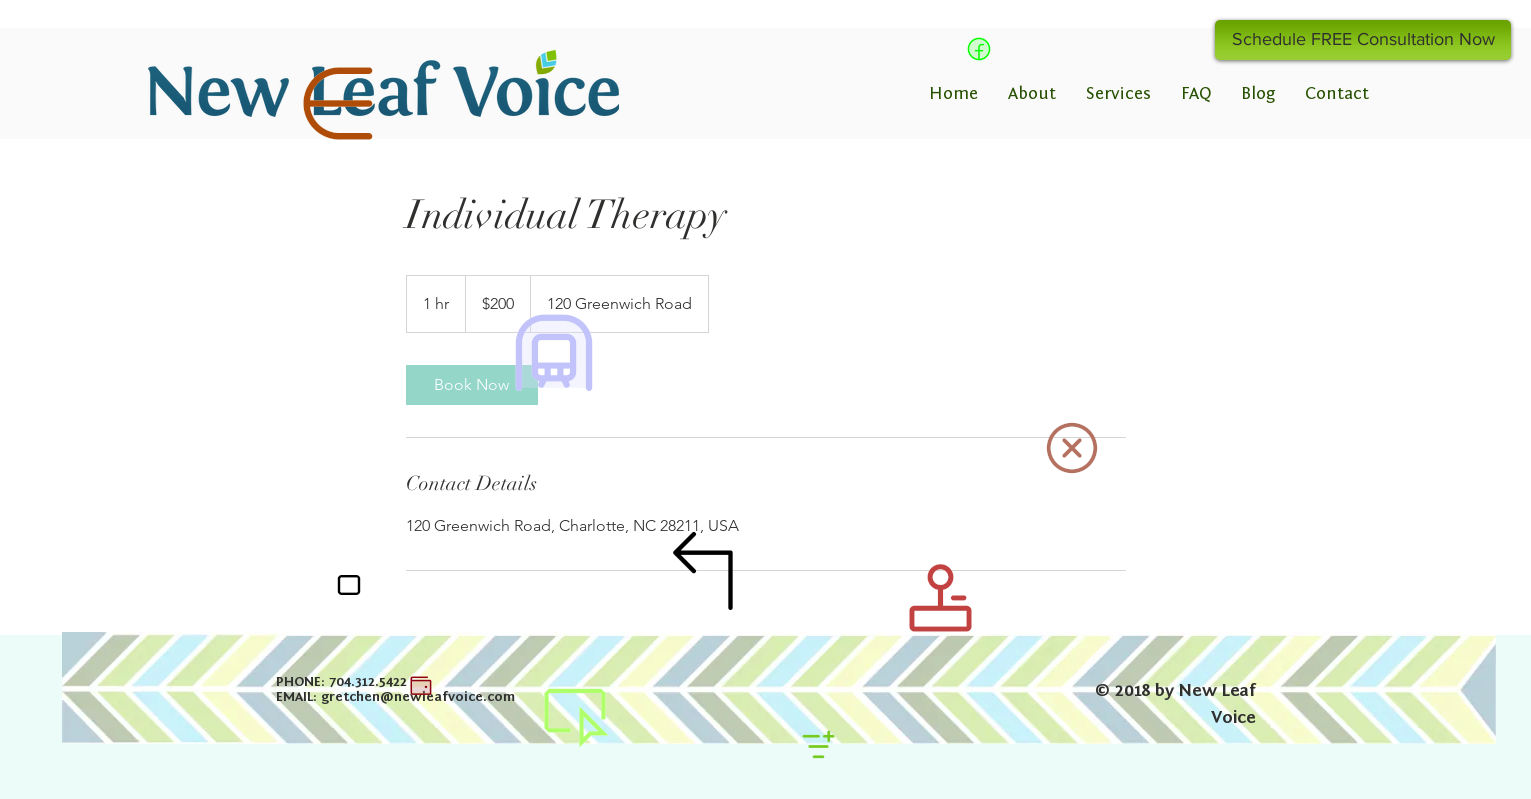 The height and width of the screenshot is (799, 1531). I want to click on access game controller settings, so click(940, 600).